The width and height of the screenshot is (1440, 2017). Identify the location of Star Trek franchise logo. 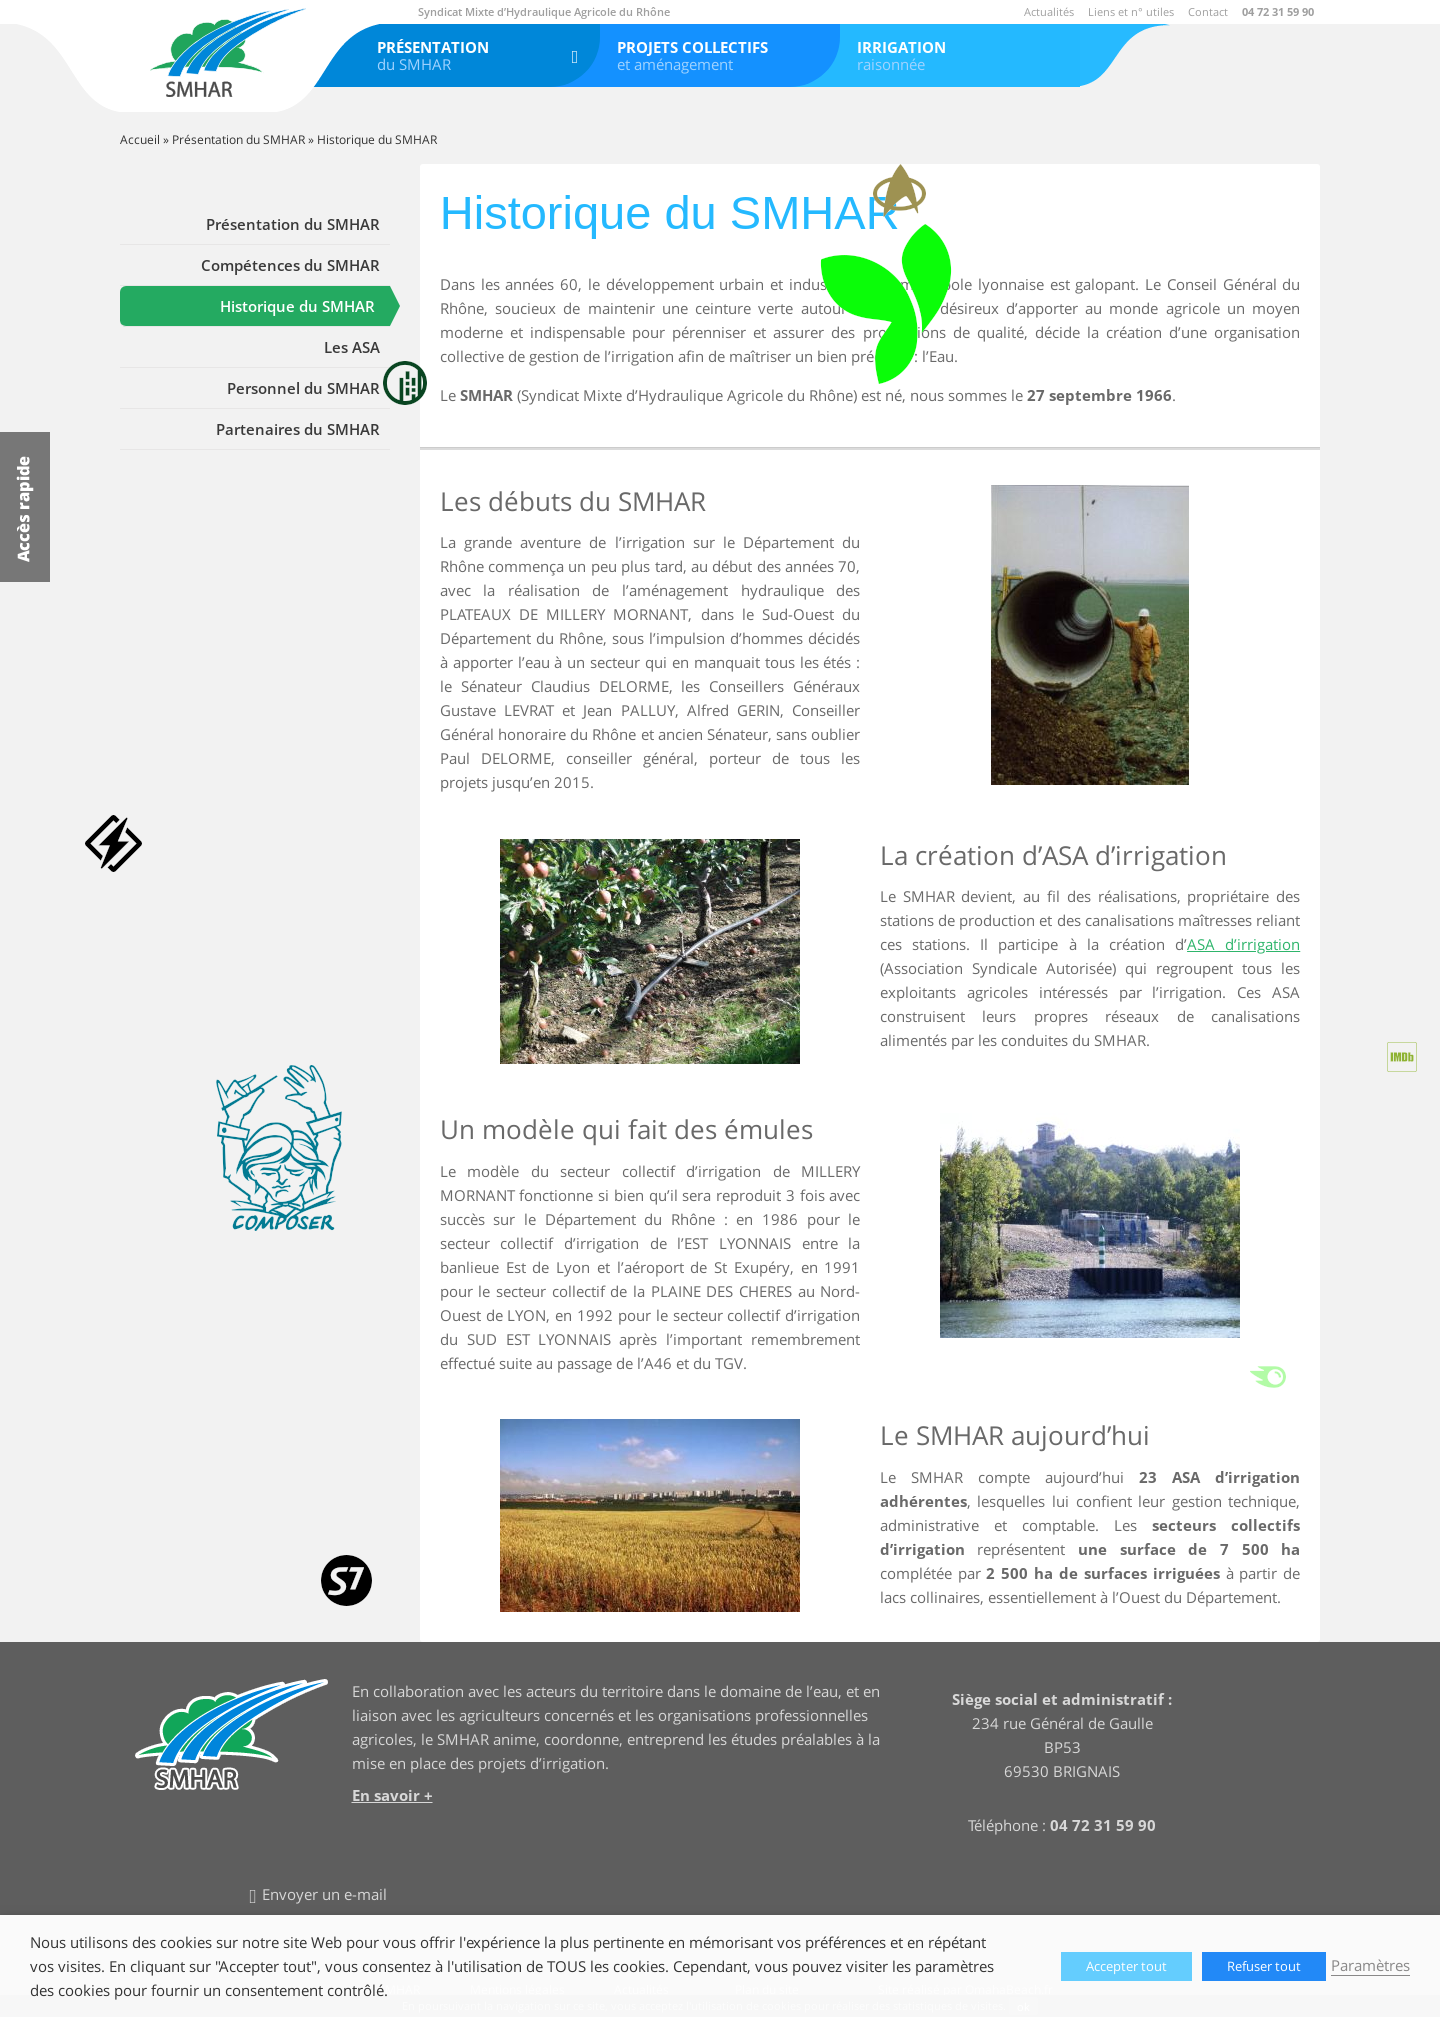
(899, 190).